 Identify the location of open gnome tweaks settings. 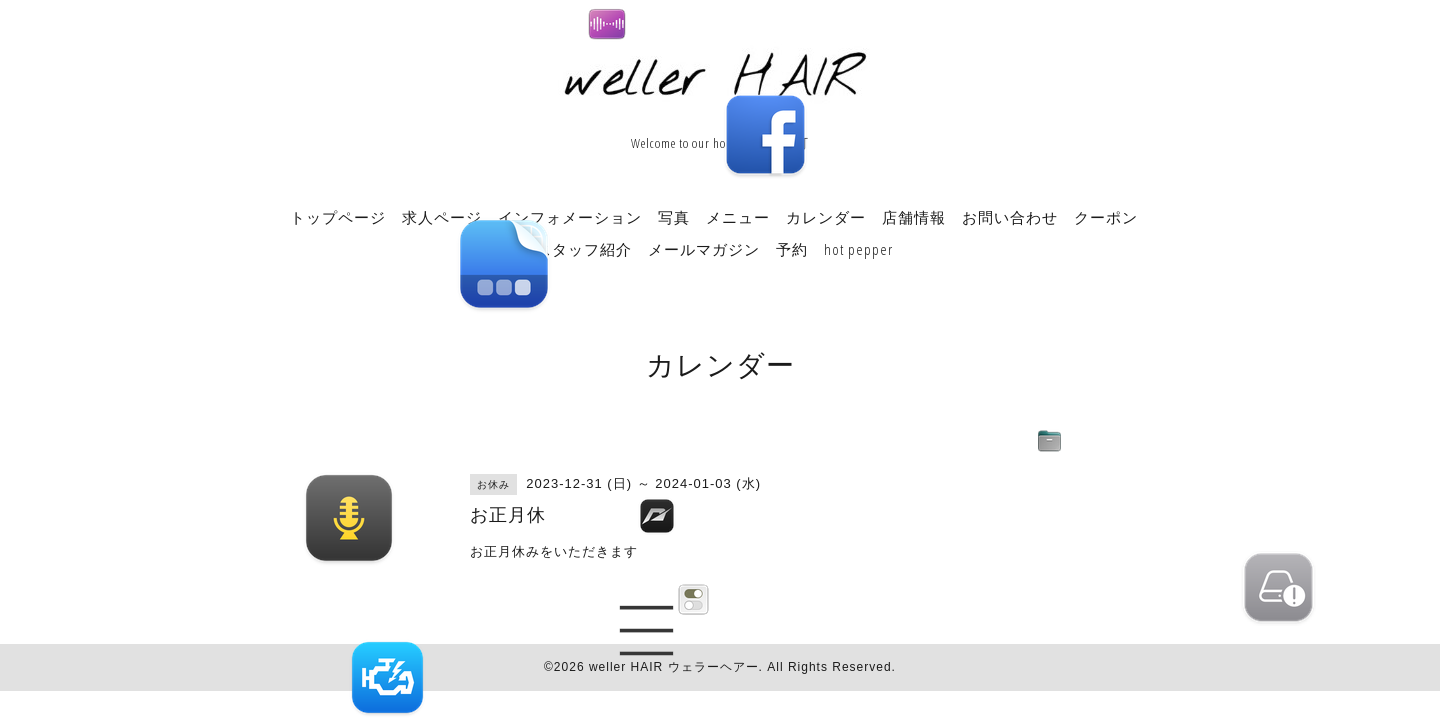
(693, 599).